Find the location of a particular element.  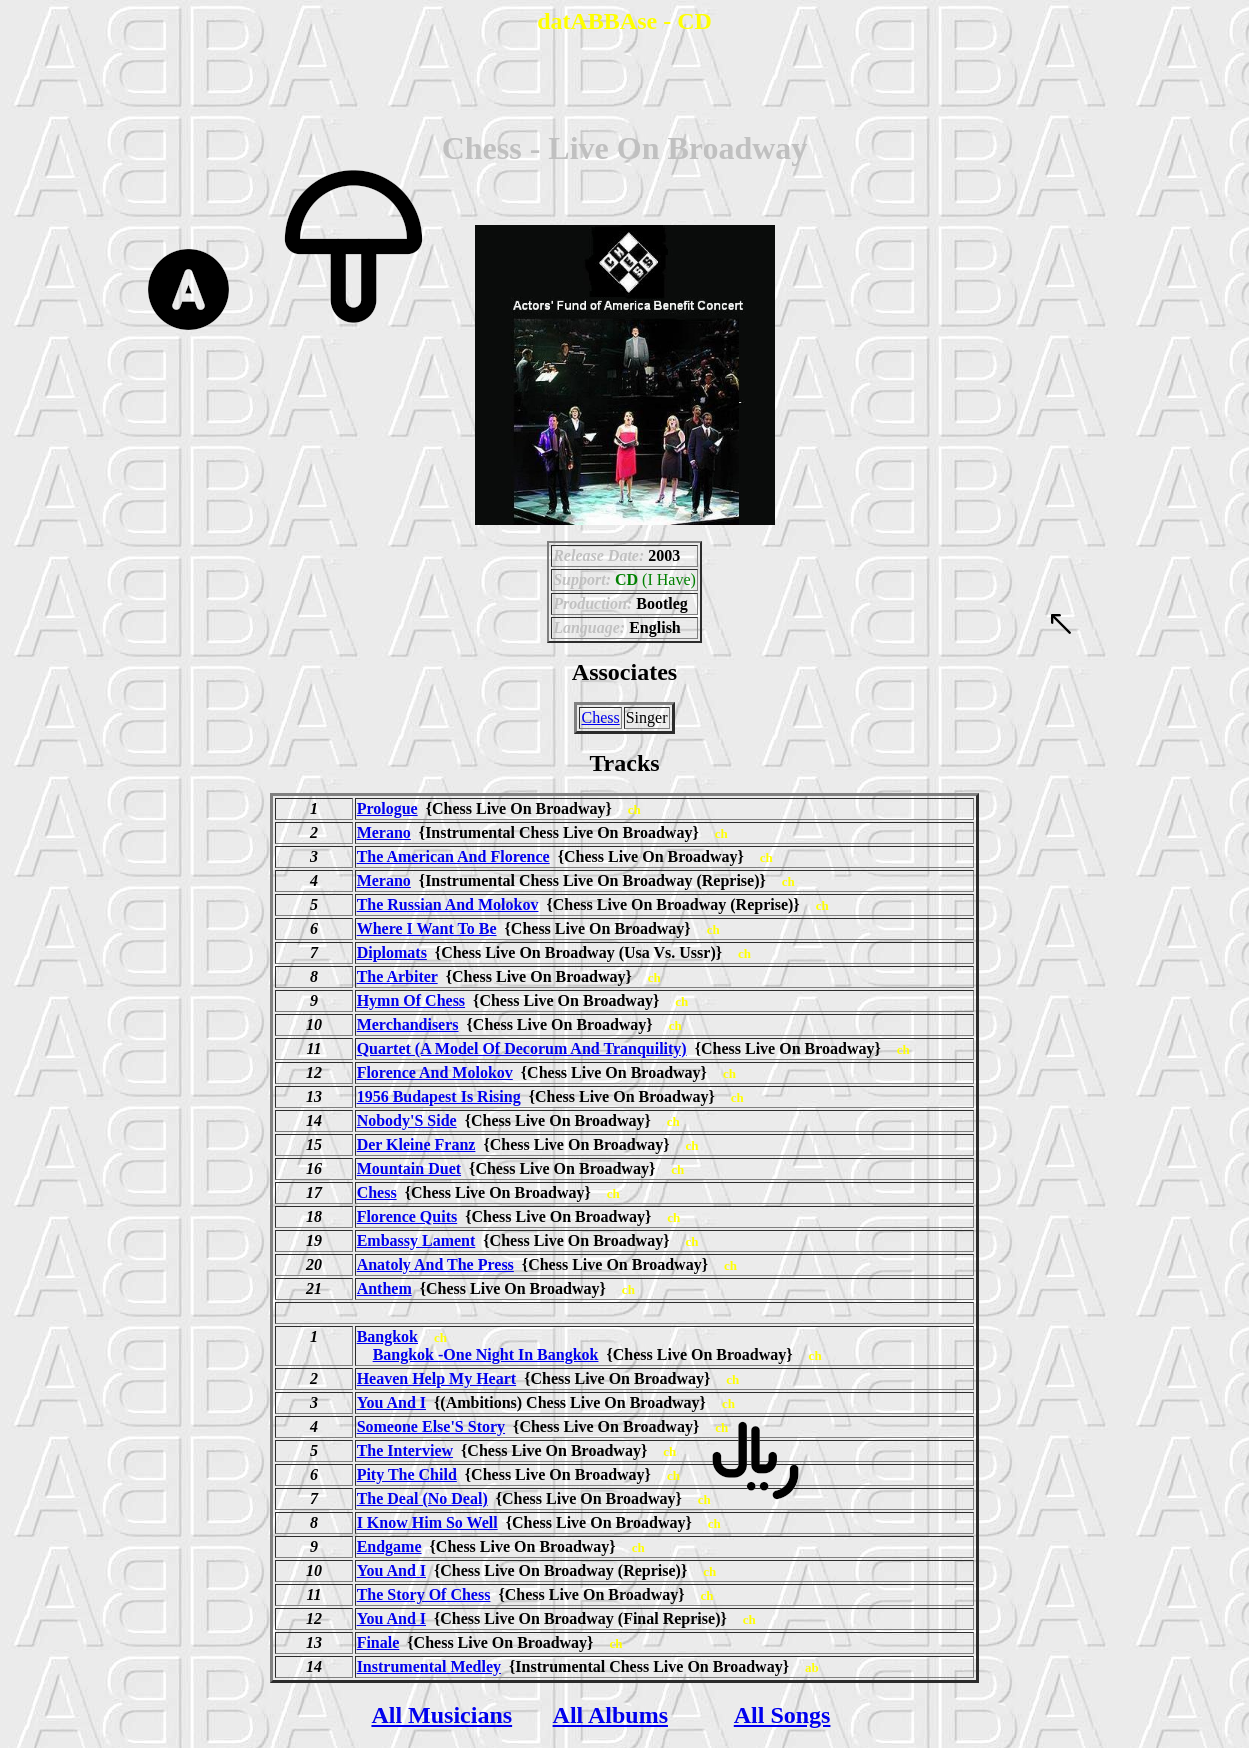

xbox controller A button indicator is located at coordinates (188, 289).